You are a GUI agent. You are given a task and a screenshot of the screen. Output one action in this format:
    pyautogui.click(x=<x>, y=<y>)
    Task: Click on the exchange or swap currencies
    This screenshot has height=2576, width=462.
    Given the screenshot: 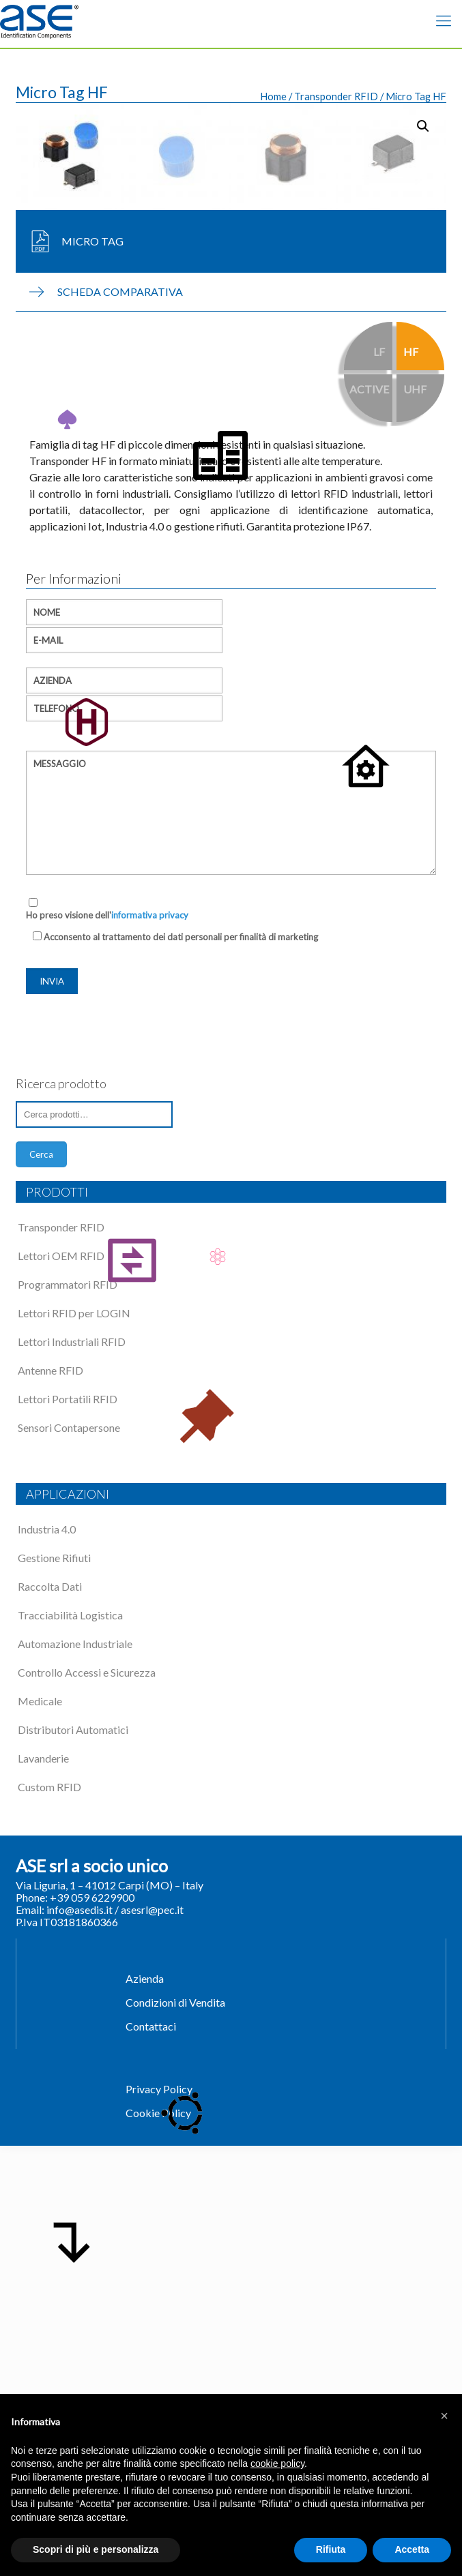 What is the action you would take?
    pyautogui.click(x=132, y=1260)
    